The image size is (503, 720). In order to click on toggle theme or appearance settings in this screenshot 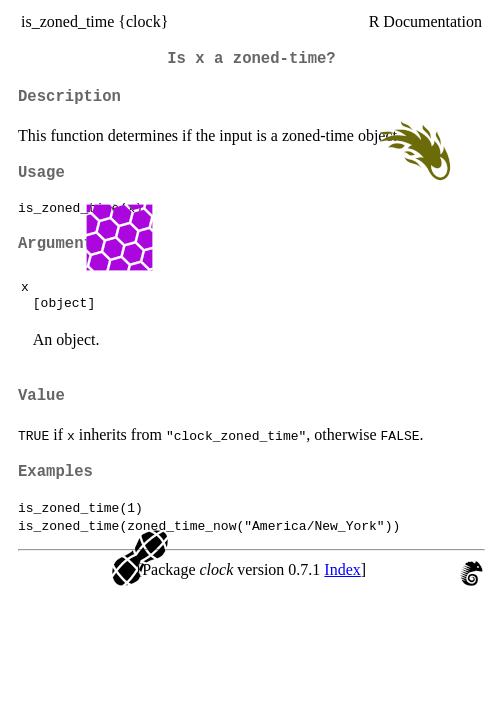, I will do `click(471, 573)`.